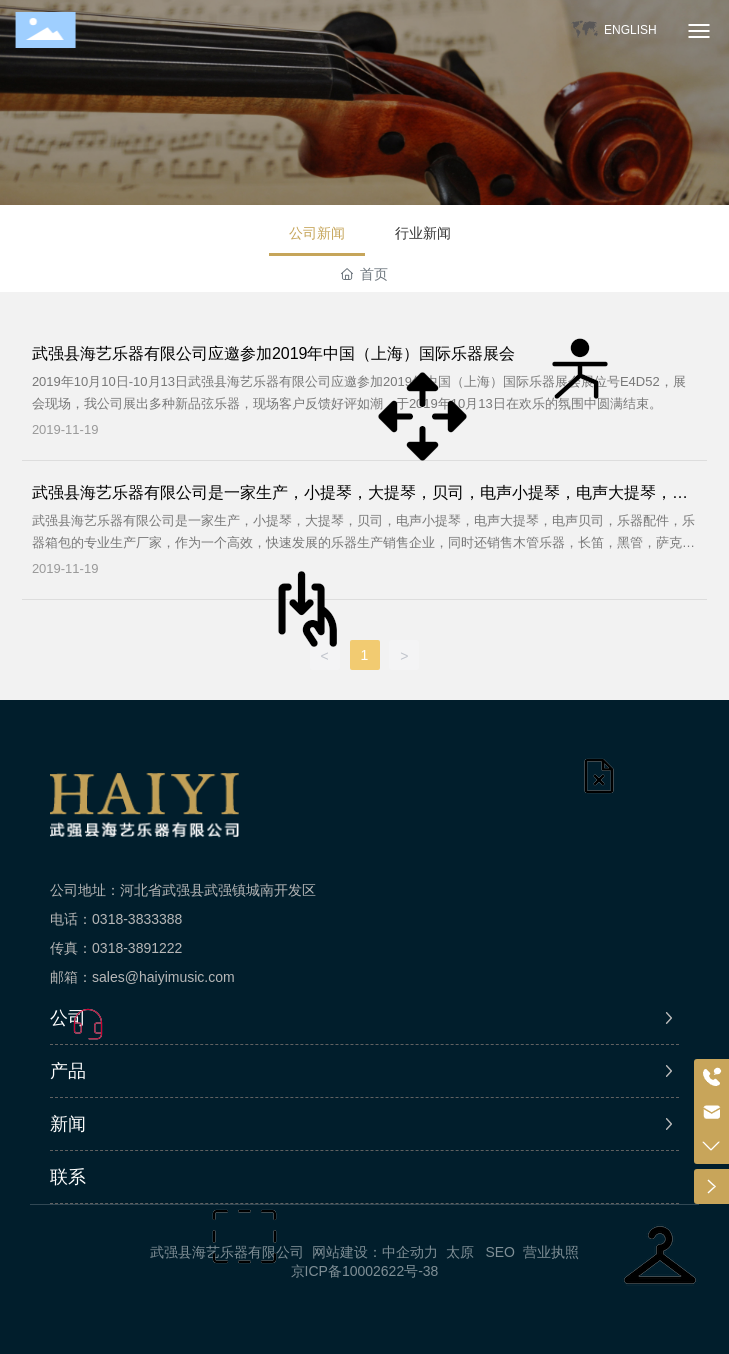  What do you see at coordinates (660, 1255) in the screenshot?
I see `access coat check or wardrobe services` at bounding box center [660, 1255].